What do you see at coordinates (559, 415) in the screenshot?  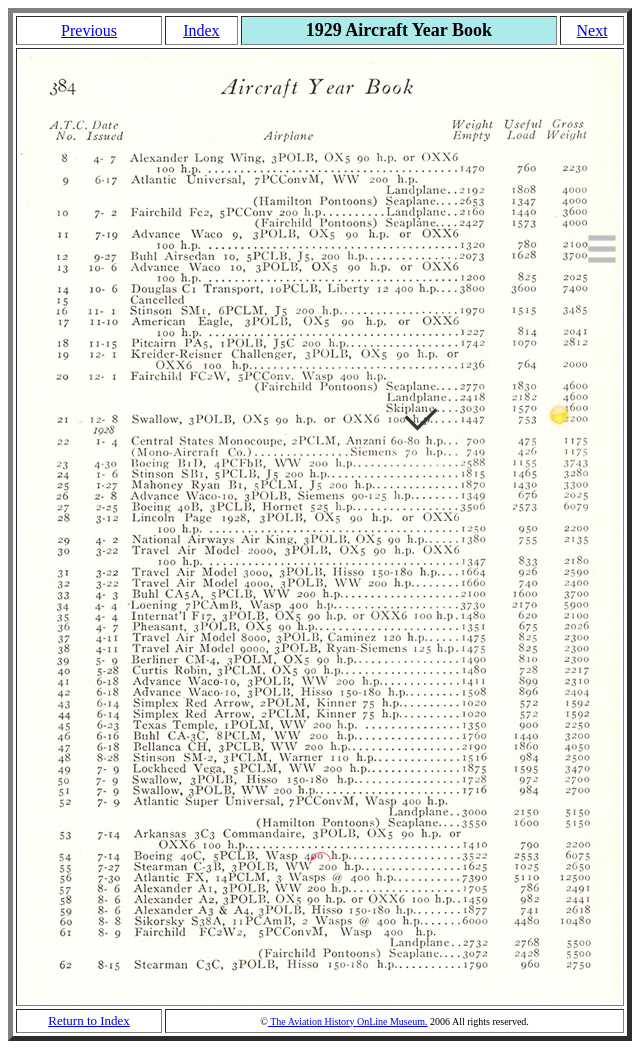 I see `indicates clear, sunny weather conditions` at bounding box center [559, 415].